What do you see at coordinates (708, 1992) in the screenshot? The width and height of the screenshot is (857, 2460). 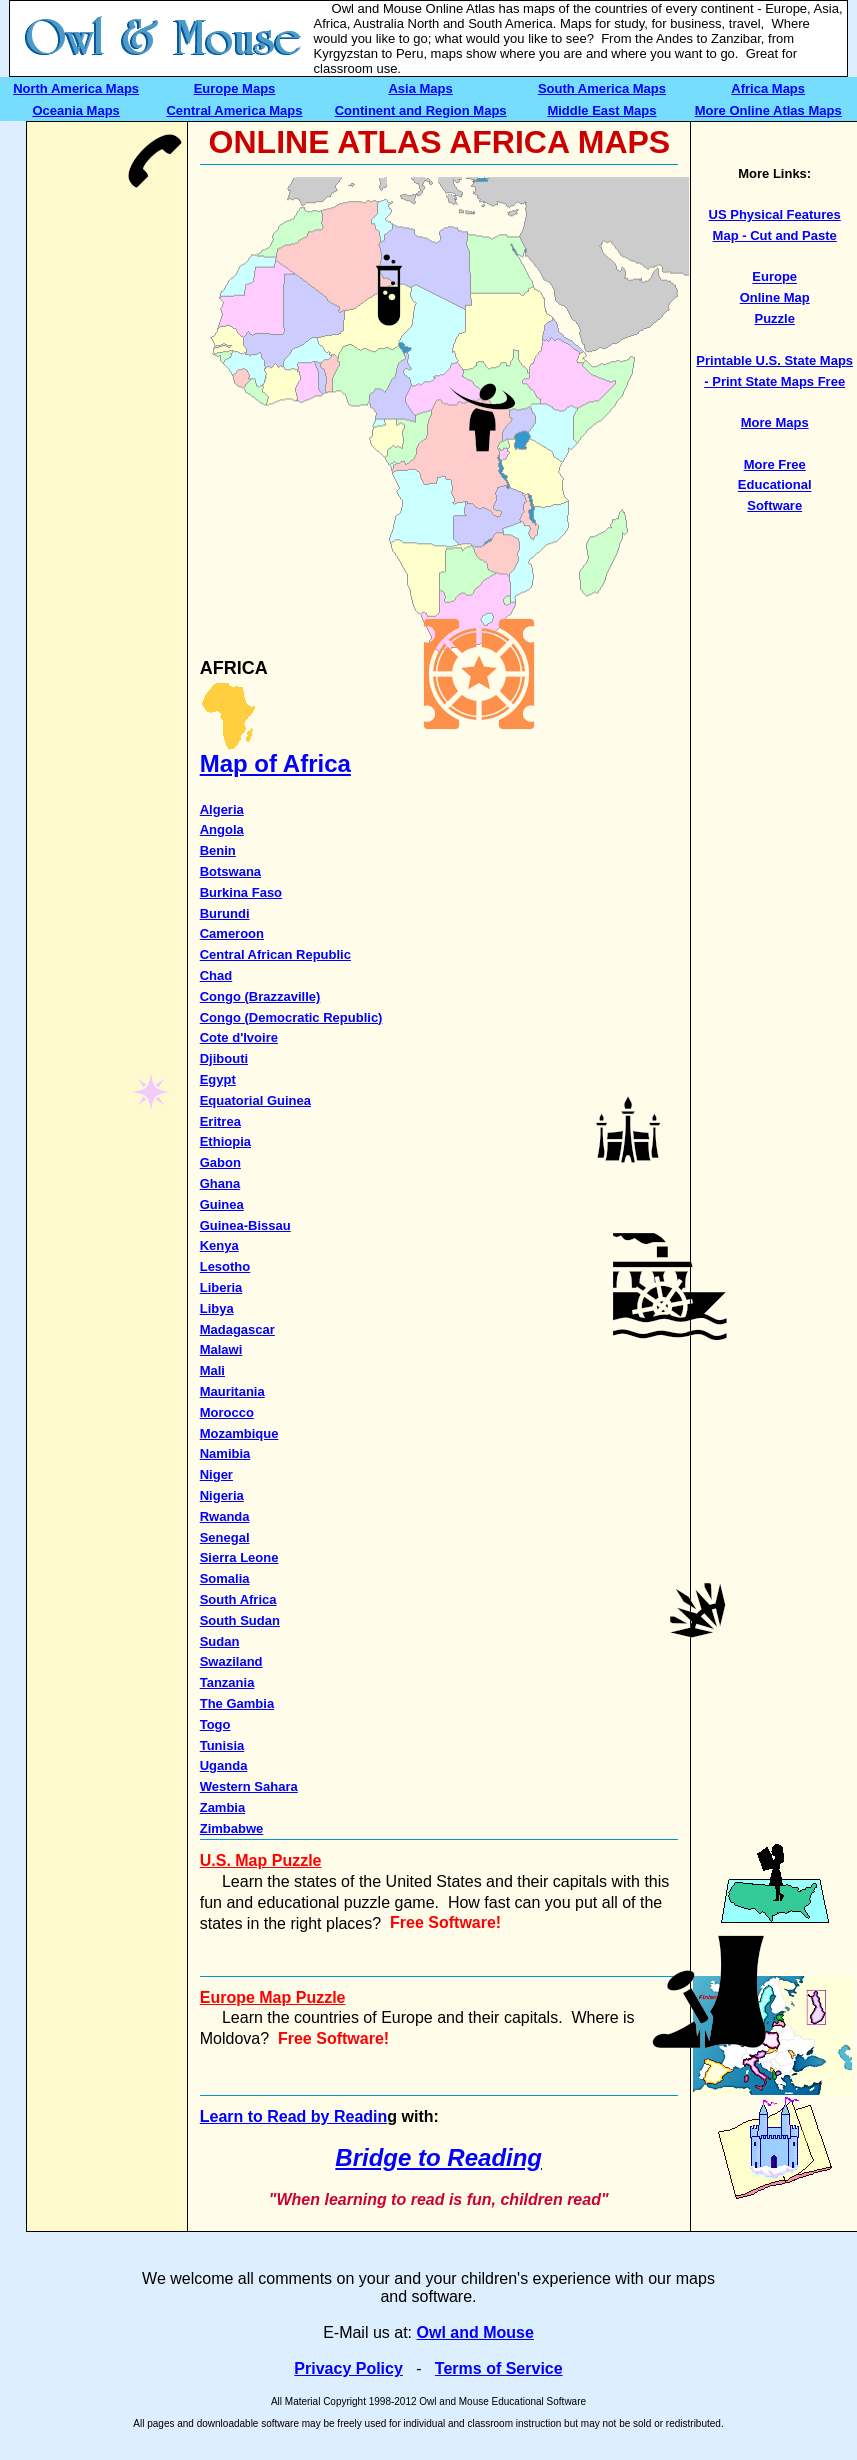 I see `indicates a foot injury or wound status` at bounding box center [708, 1992].